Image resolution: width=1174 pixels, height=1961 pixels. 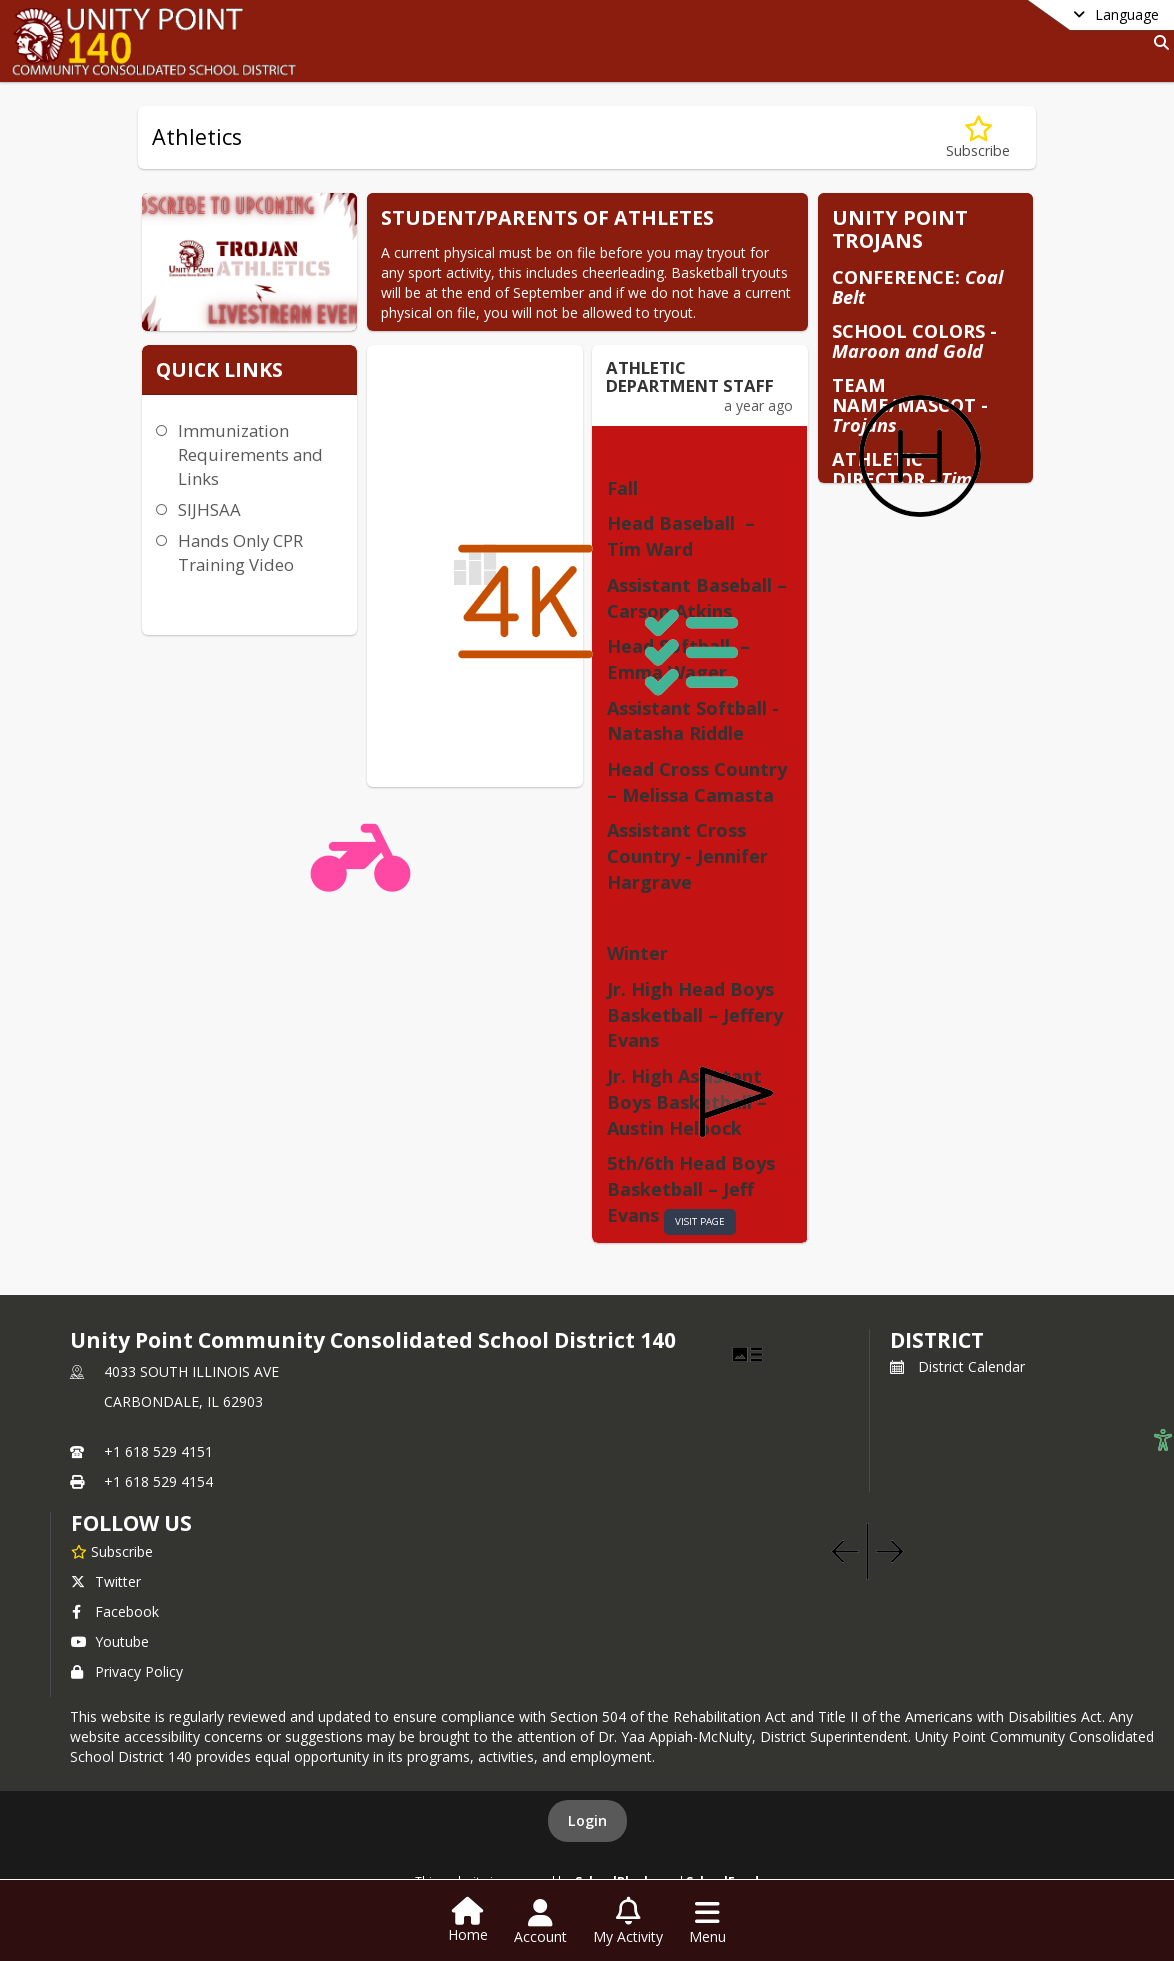 I want to click on flag or mark an item for follow-up, so click(x=729, y=1102).